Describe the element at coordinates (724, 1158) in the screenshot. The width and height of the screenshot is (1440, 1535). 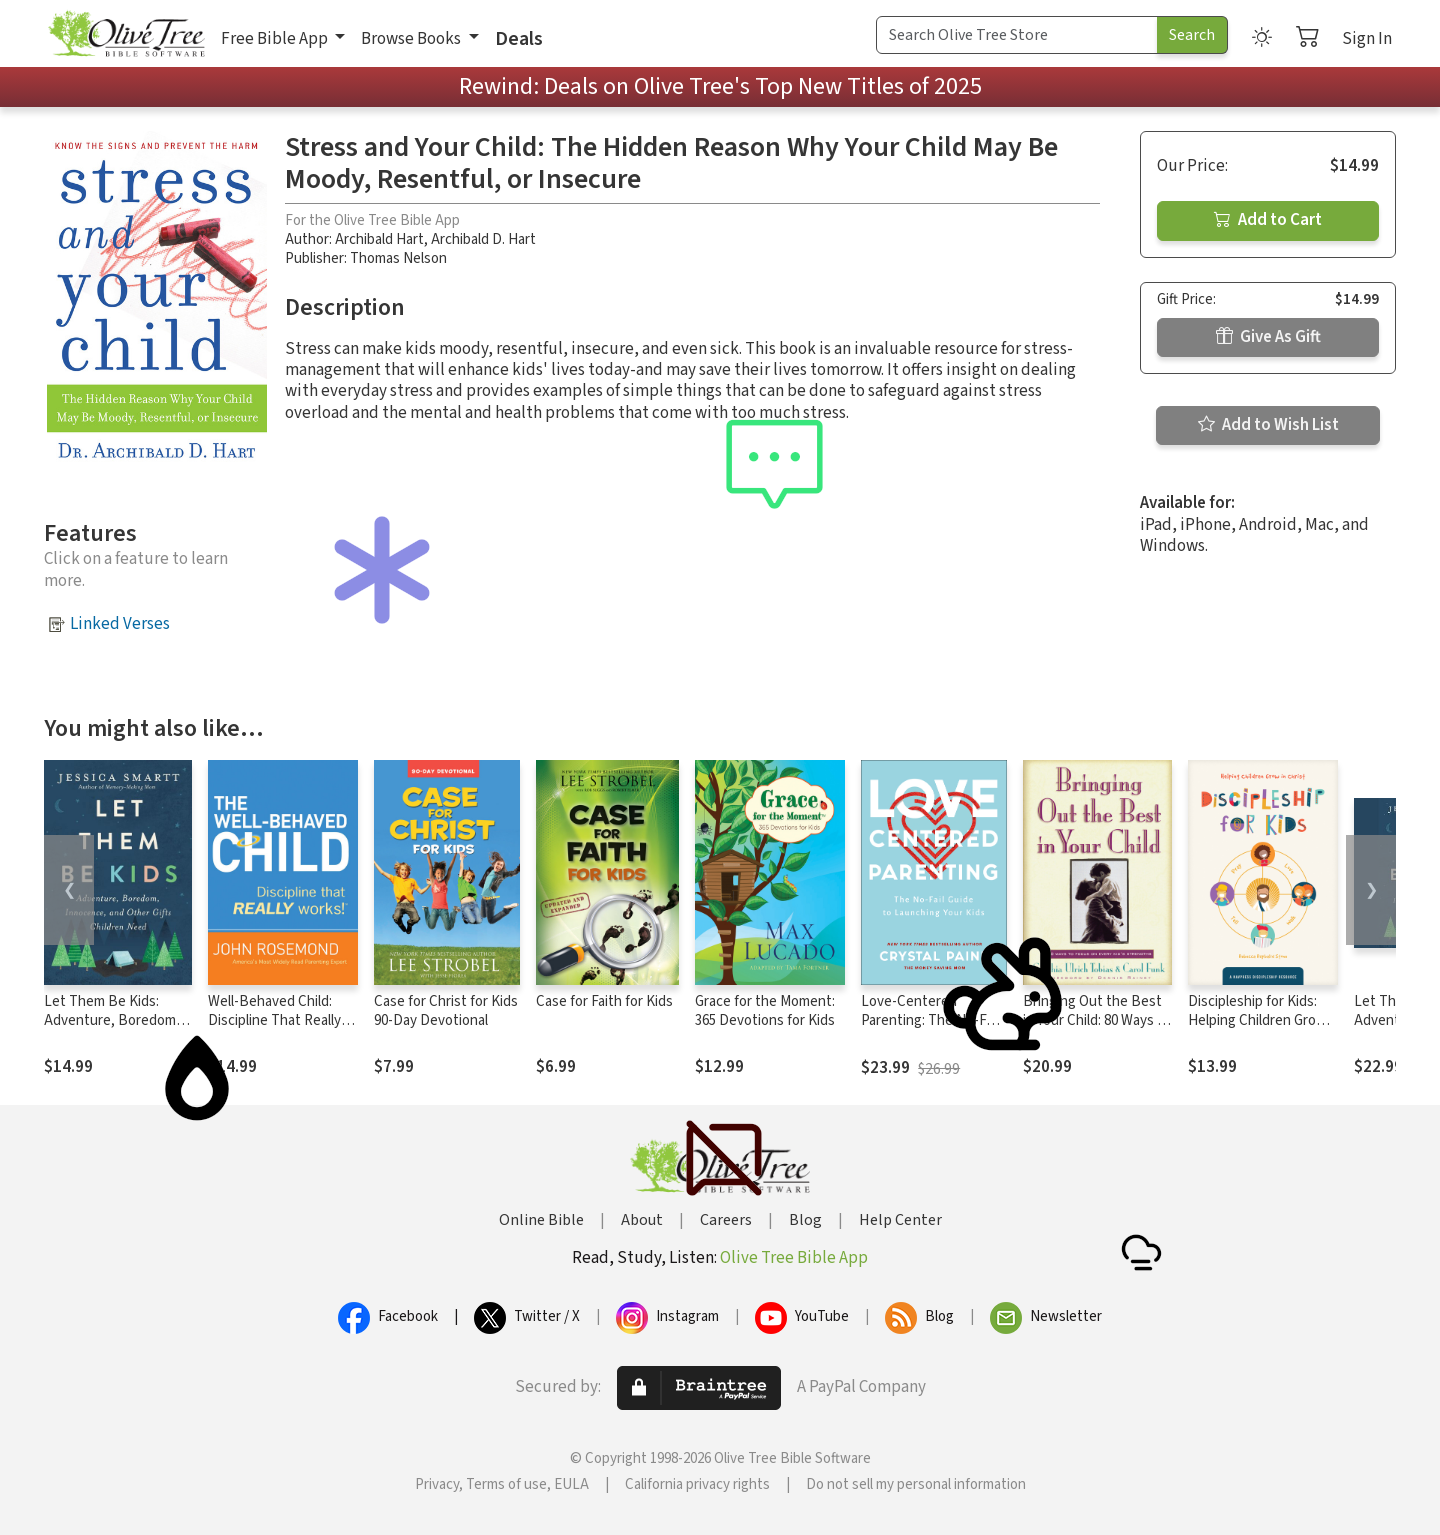
I see `mute or disable chat notifications` at that location.